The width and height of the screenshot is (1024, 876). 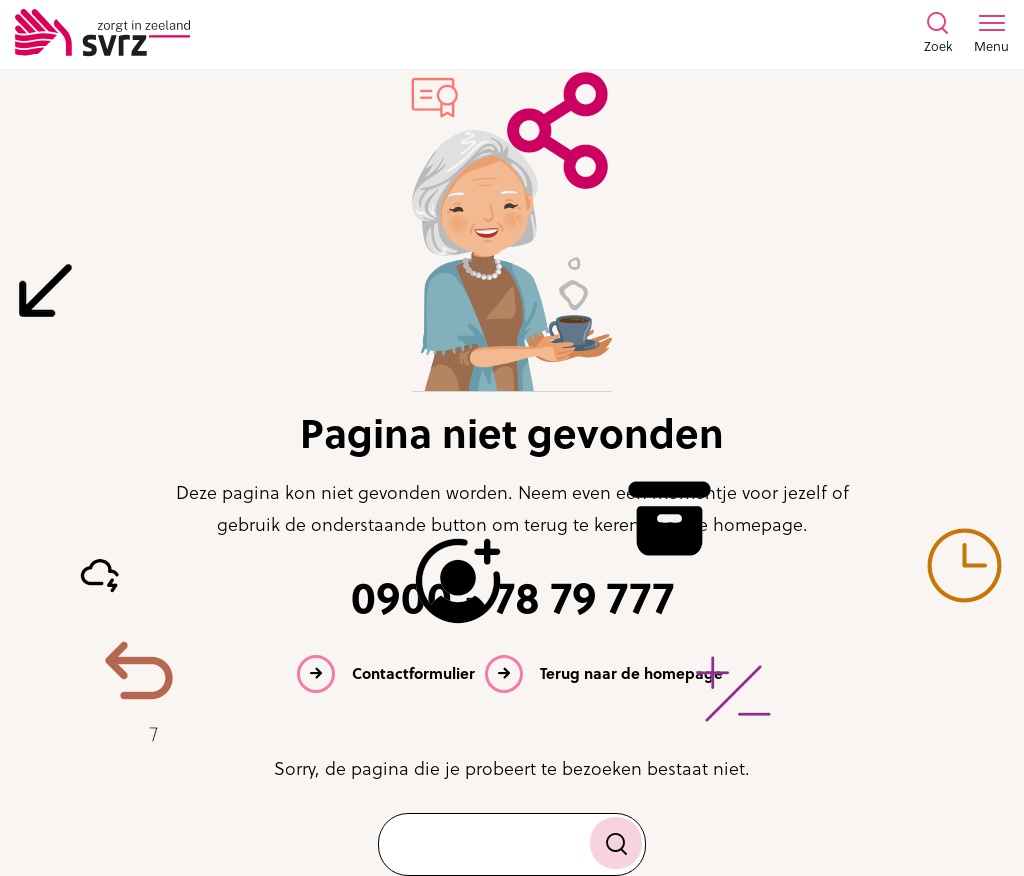 I want to click on share content to social networks, so click(x=561, y=130).